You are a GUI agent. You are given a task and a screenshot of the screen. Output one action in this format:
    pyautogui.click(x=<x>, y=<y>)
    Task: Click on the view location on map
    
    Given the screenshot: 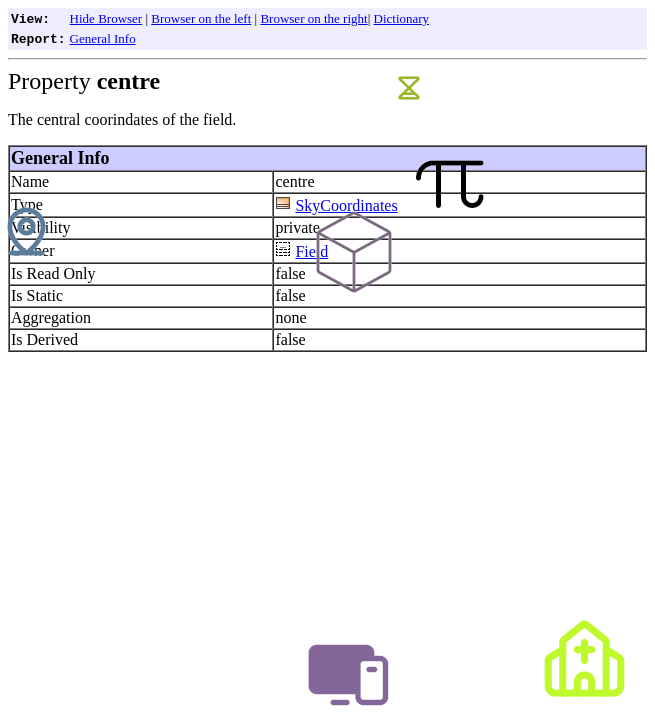 What is the action you would take?
    pyautogui.click(x=26, y=231)
    